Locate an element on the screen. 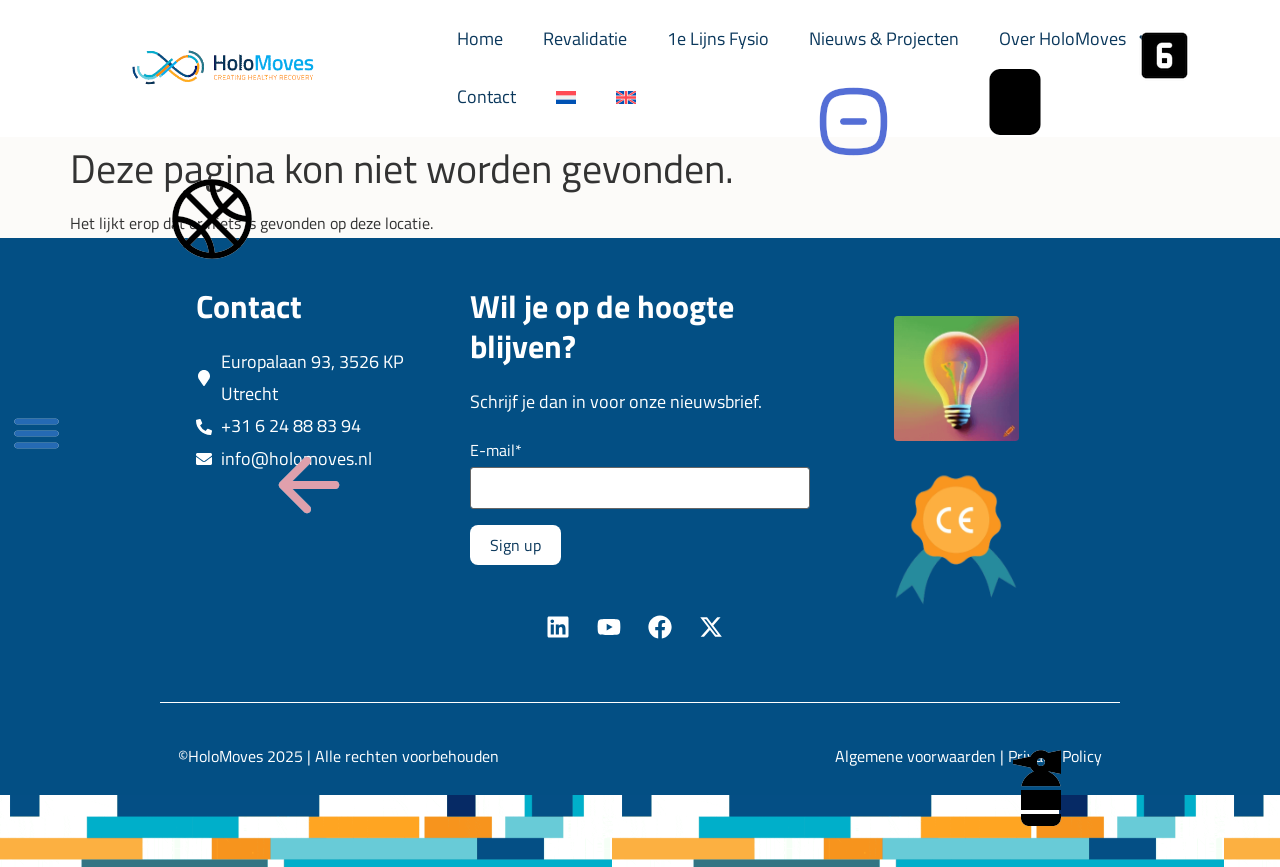  access sports scores and updates is located at coordinates (212, 219).